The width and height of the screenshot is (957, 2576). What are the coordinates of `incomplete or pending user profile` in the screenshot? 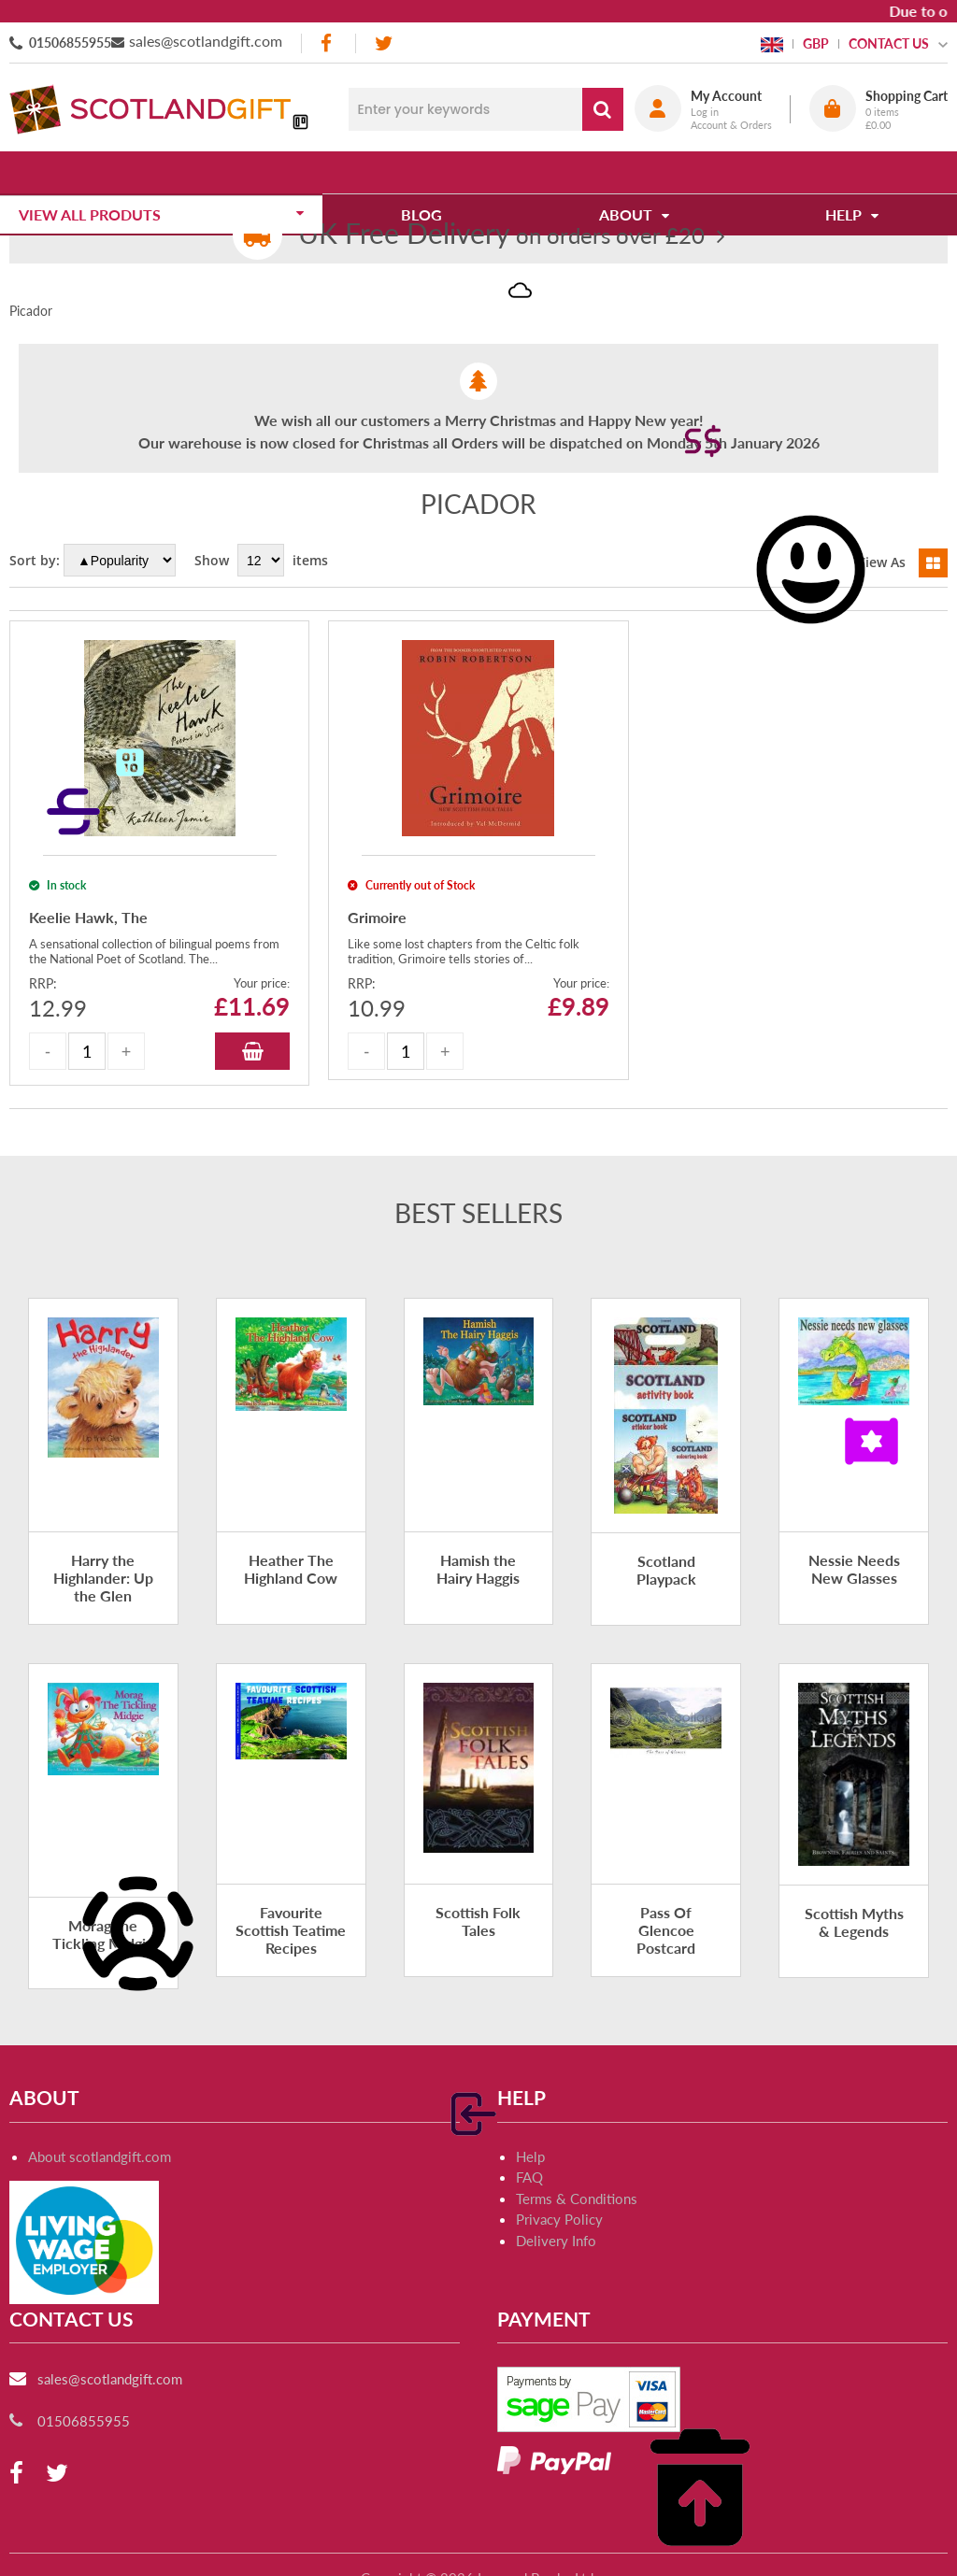 It's located at (137, 1933).